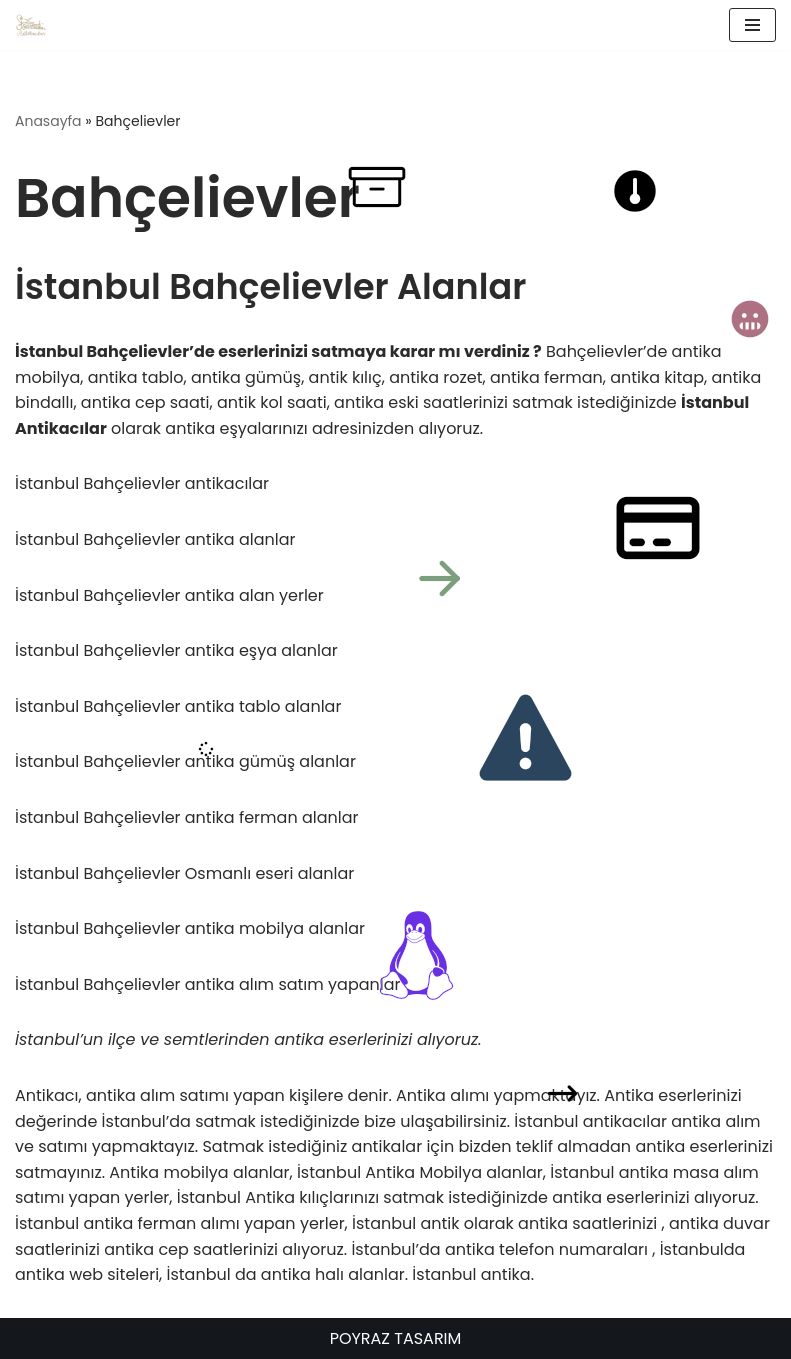  I want to click on manage payment methods, so click(658, 528).